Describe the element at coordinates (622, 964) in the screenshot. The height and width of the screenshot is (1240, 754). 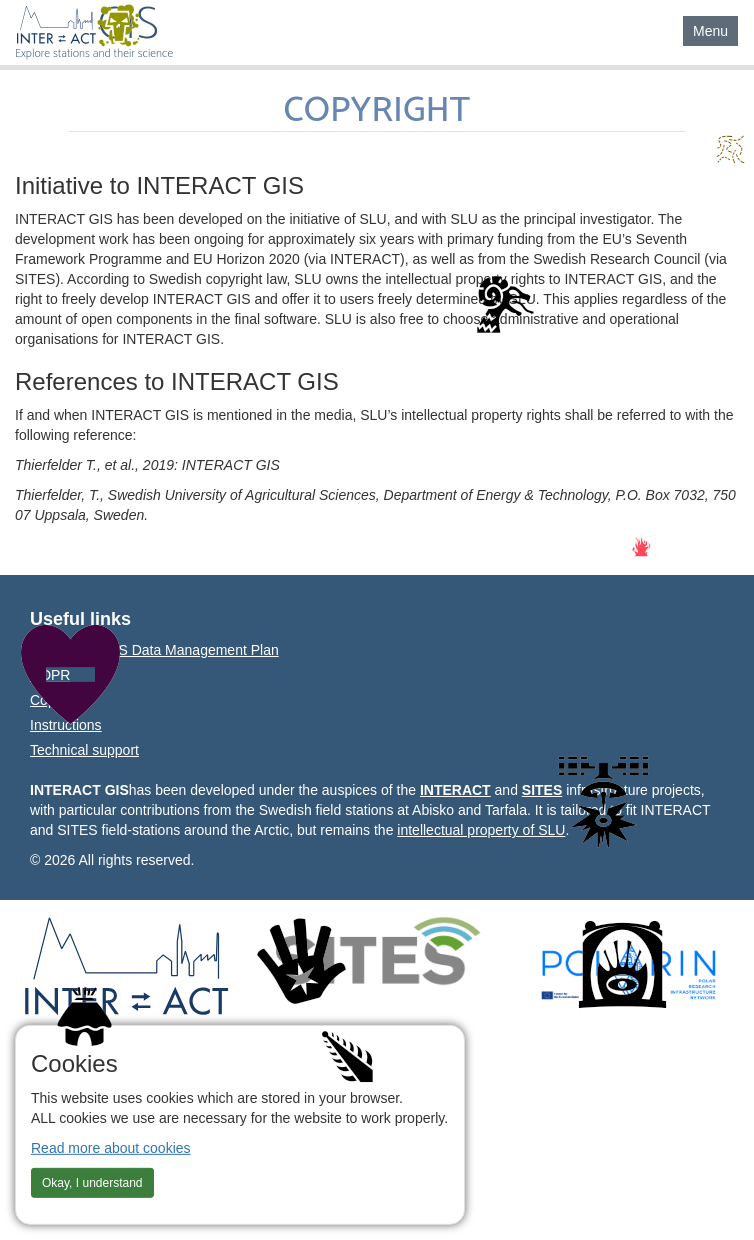
I see `mysterious or hidden content reveal` at that location.